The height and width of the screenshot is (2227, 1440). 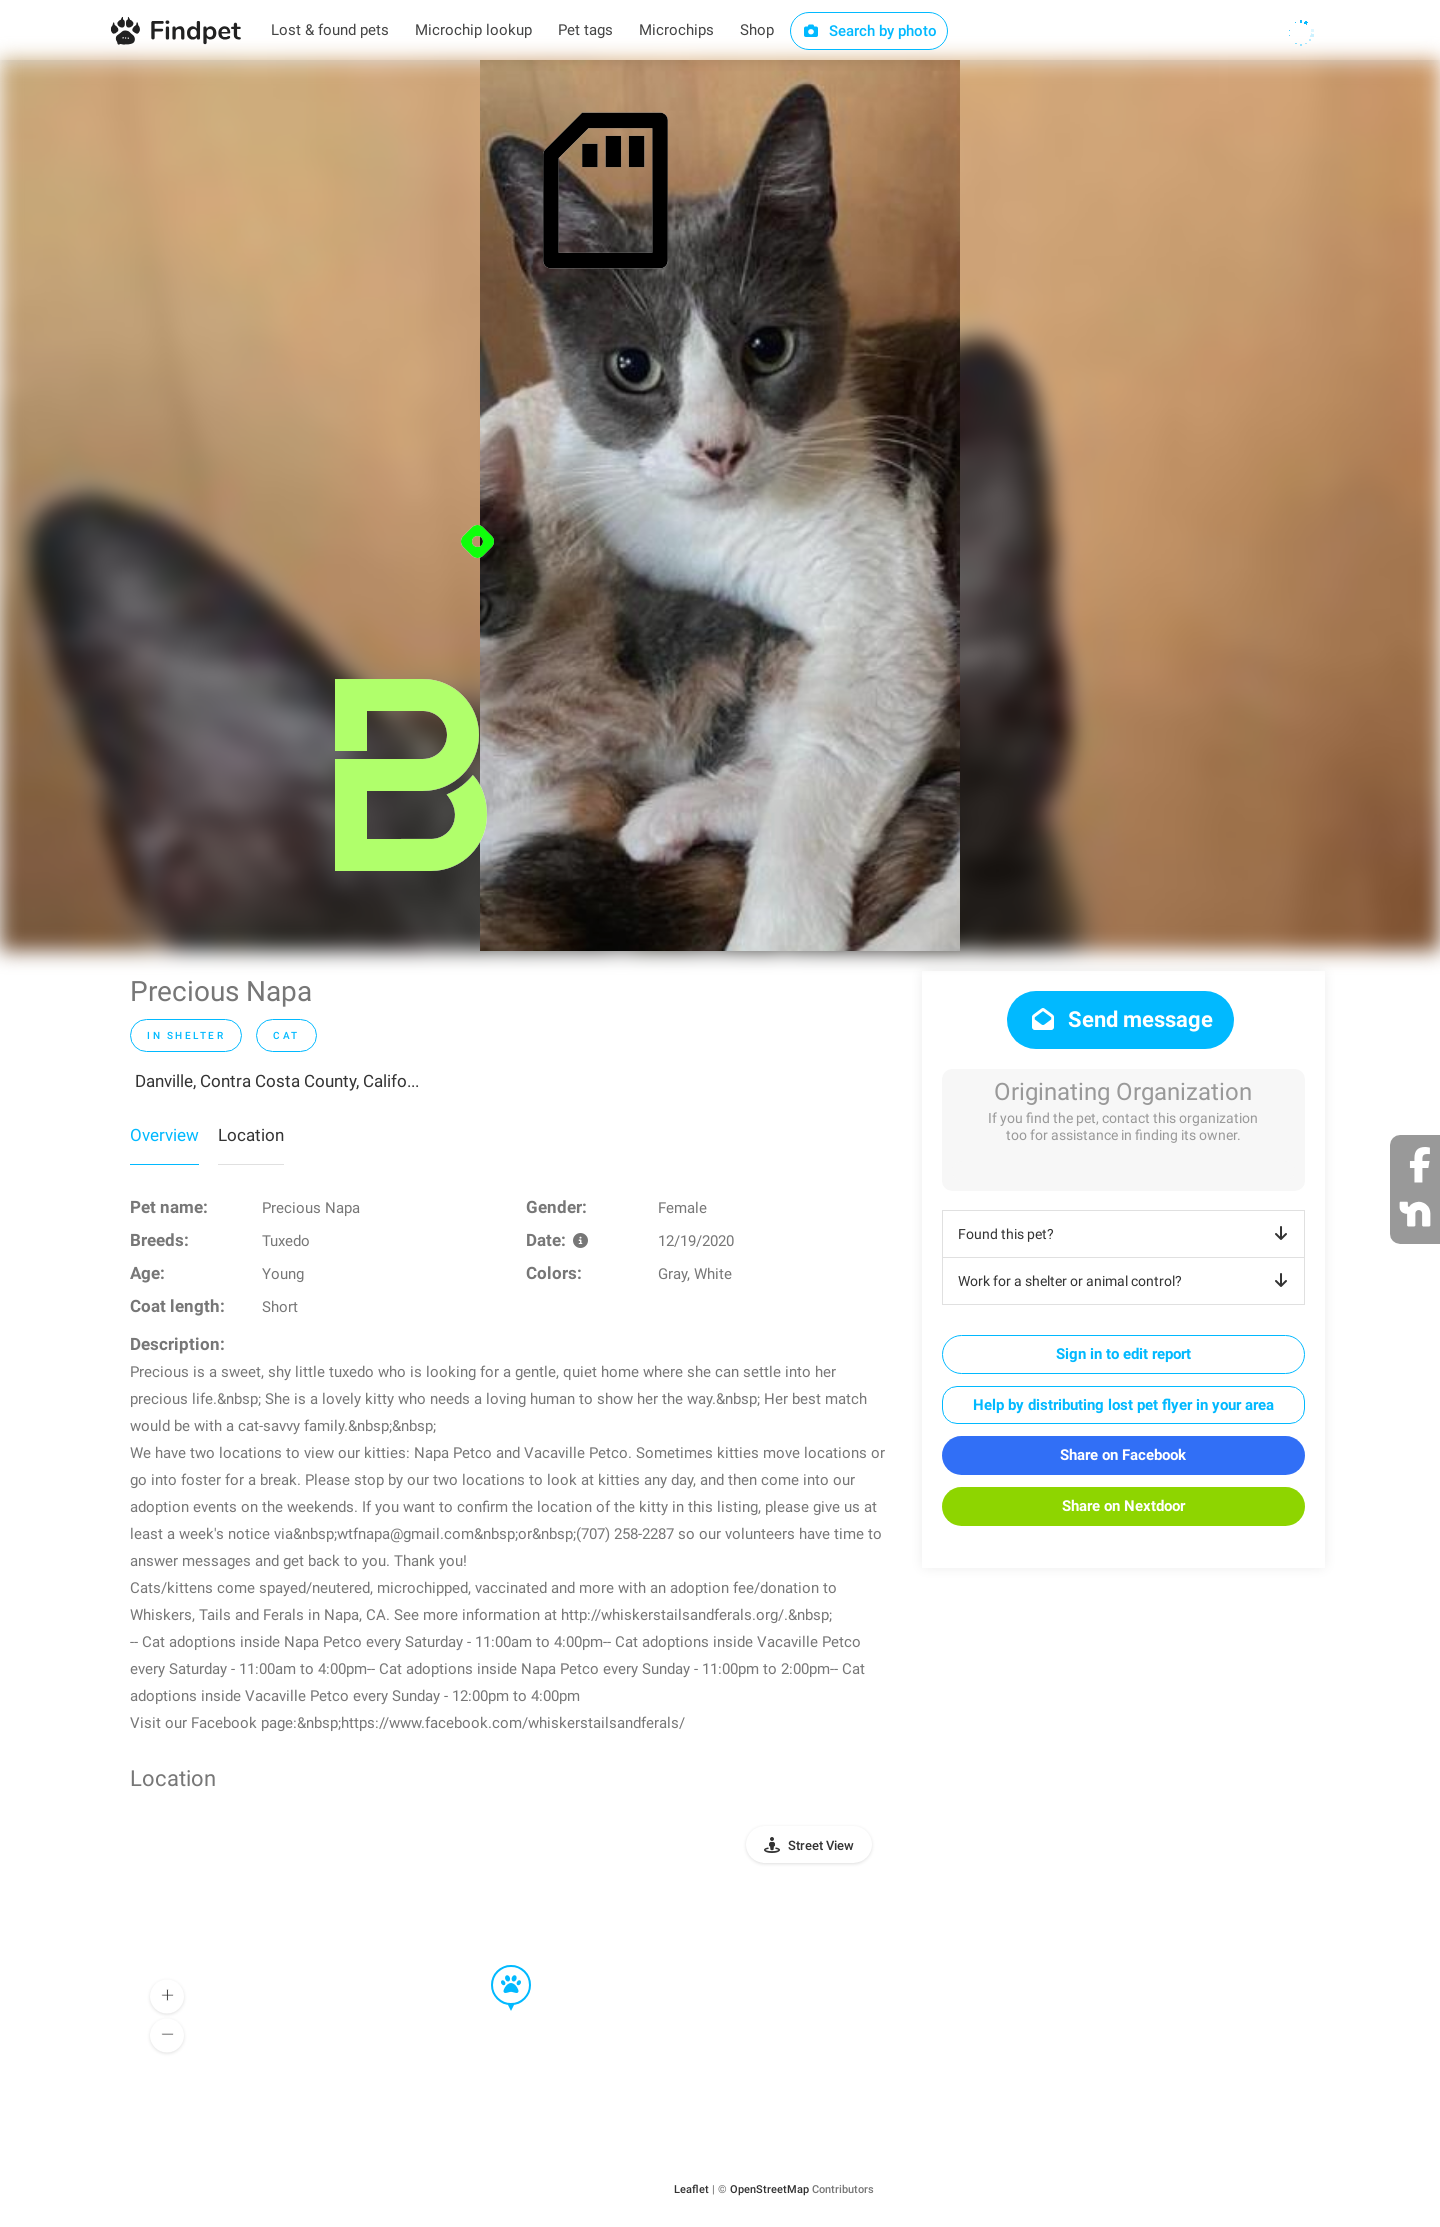 What do you see at coordinates (411, 775) in the screenshot?
I see `brenntag company logo` at bounding box center [411, 775].